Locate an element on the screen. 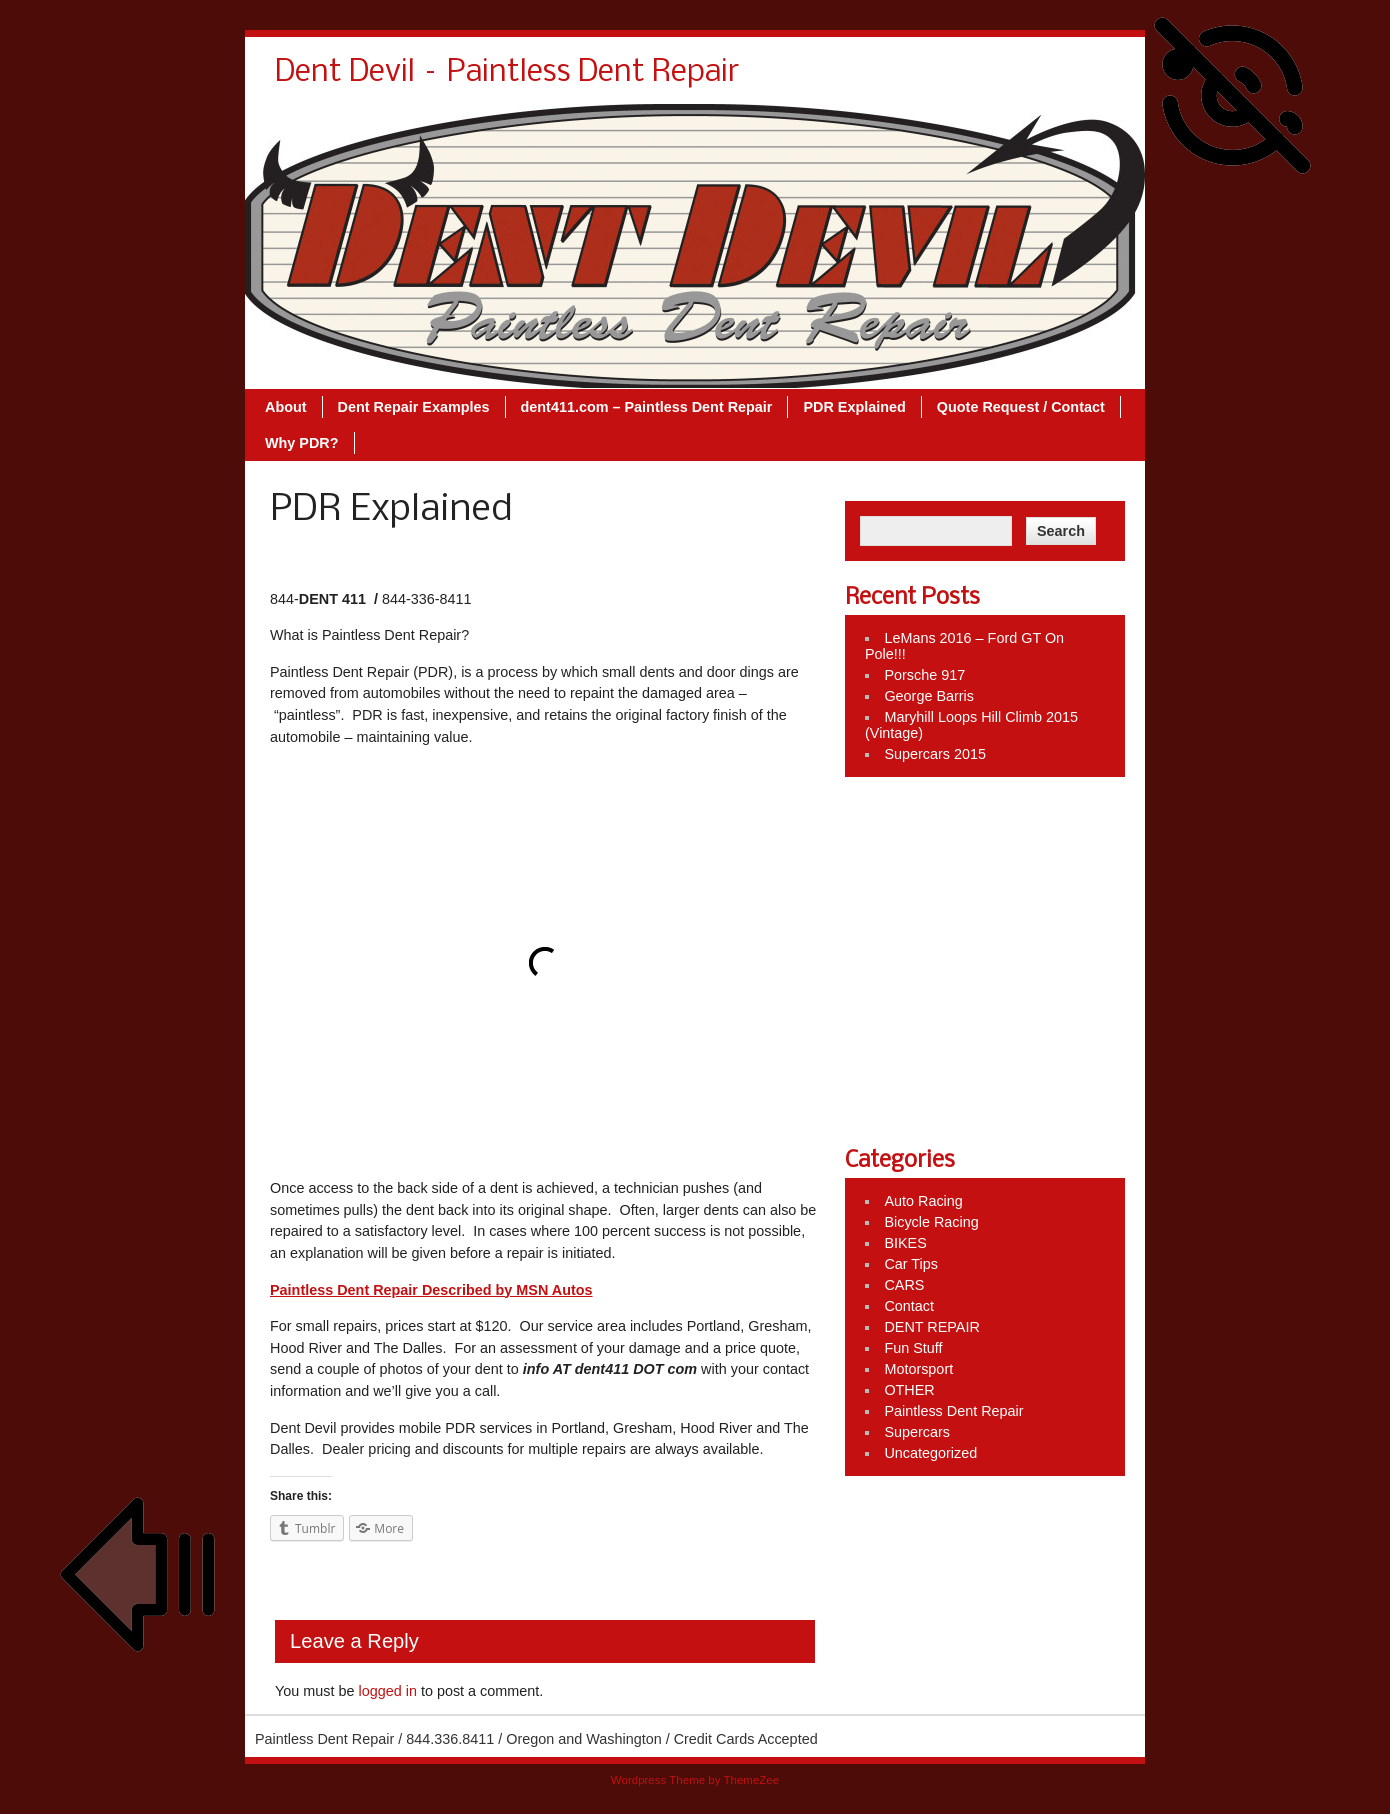 Image resolution: width=1390 pixels, height=1814 pixels. go back or return to previous screen is located at coordinates (143, 1574).